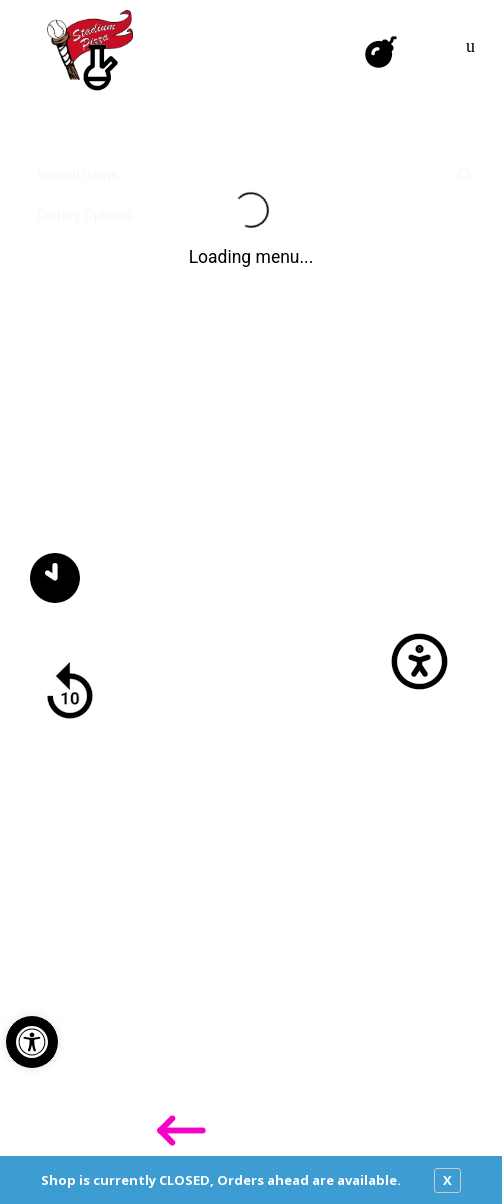  What do you see at coordinates (70, 693) in the screenshot?
I see `replay the last 10 seconds` at bounding box center [70, 693].